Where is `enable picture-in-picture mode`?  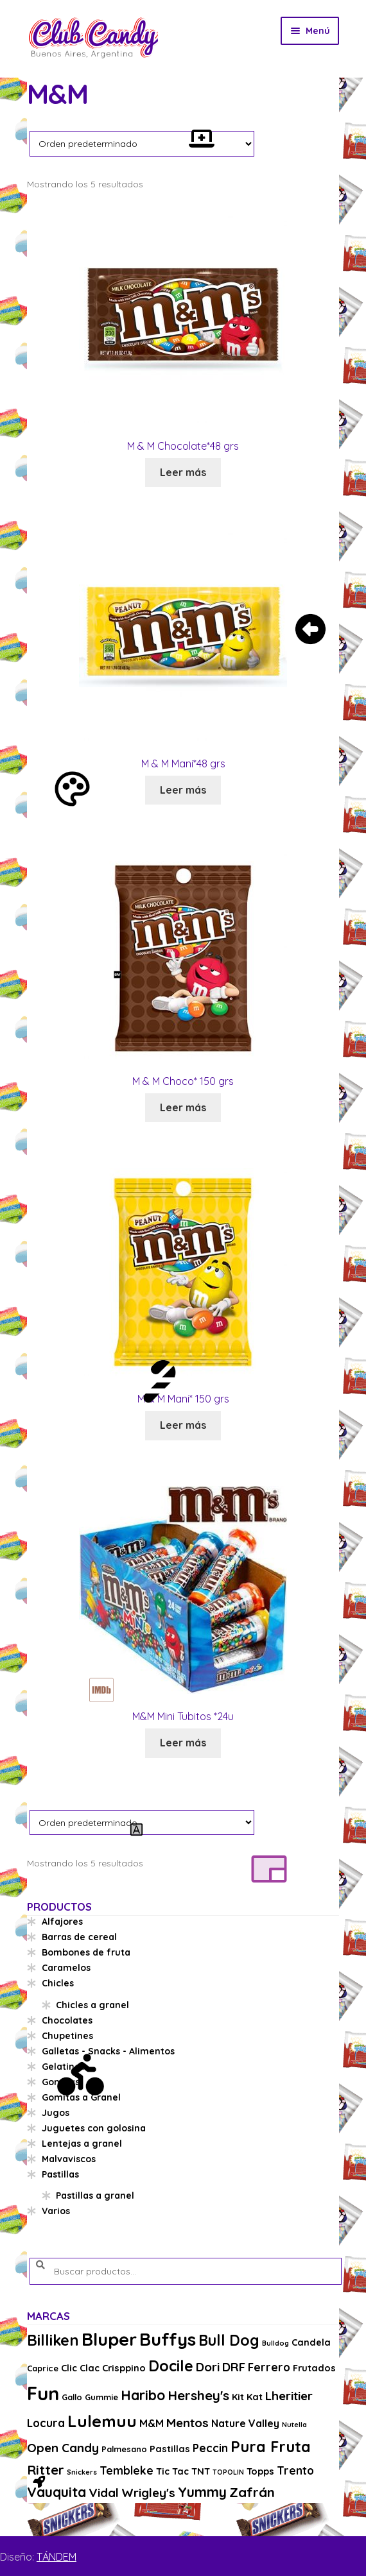
enable picture-in-picture mode is located at coordinates (269, 1869).